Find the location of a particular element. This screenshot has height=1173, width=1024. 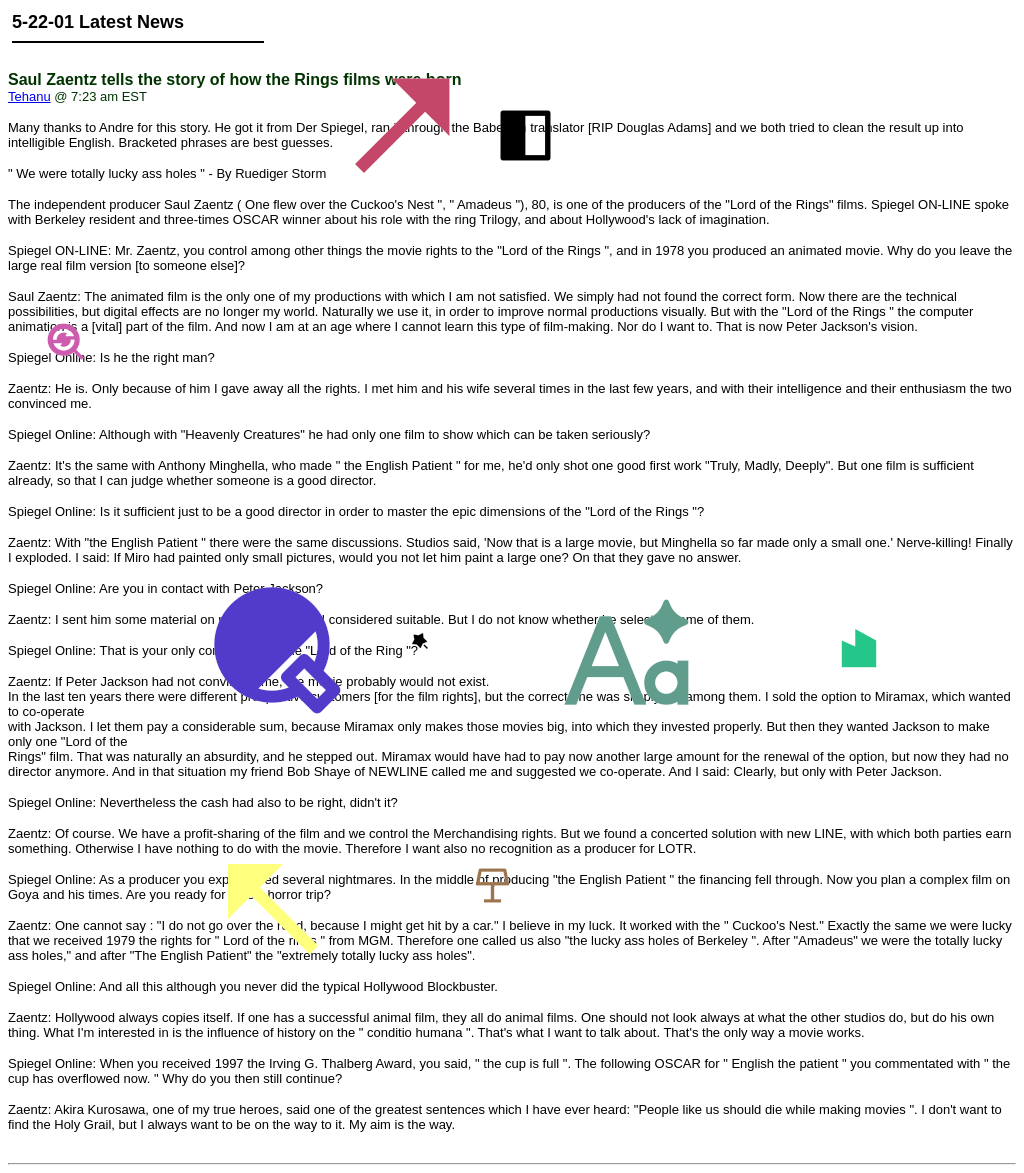

adjust text size with AI assistance is located at coordinates (627, 660).